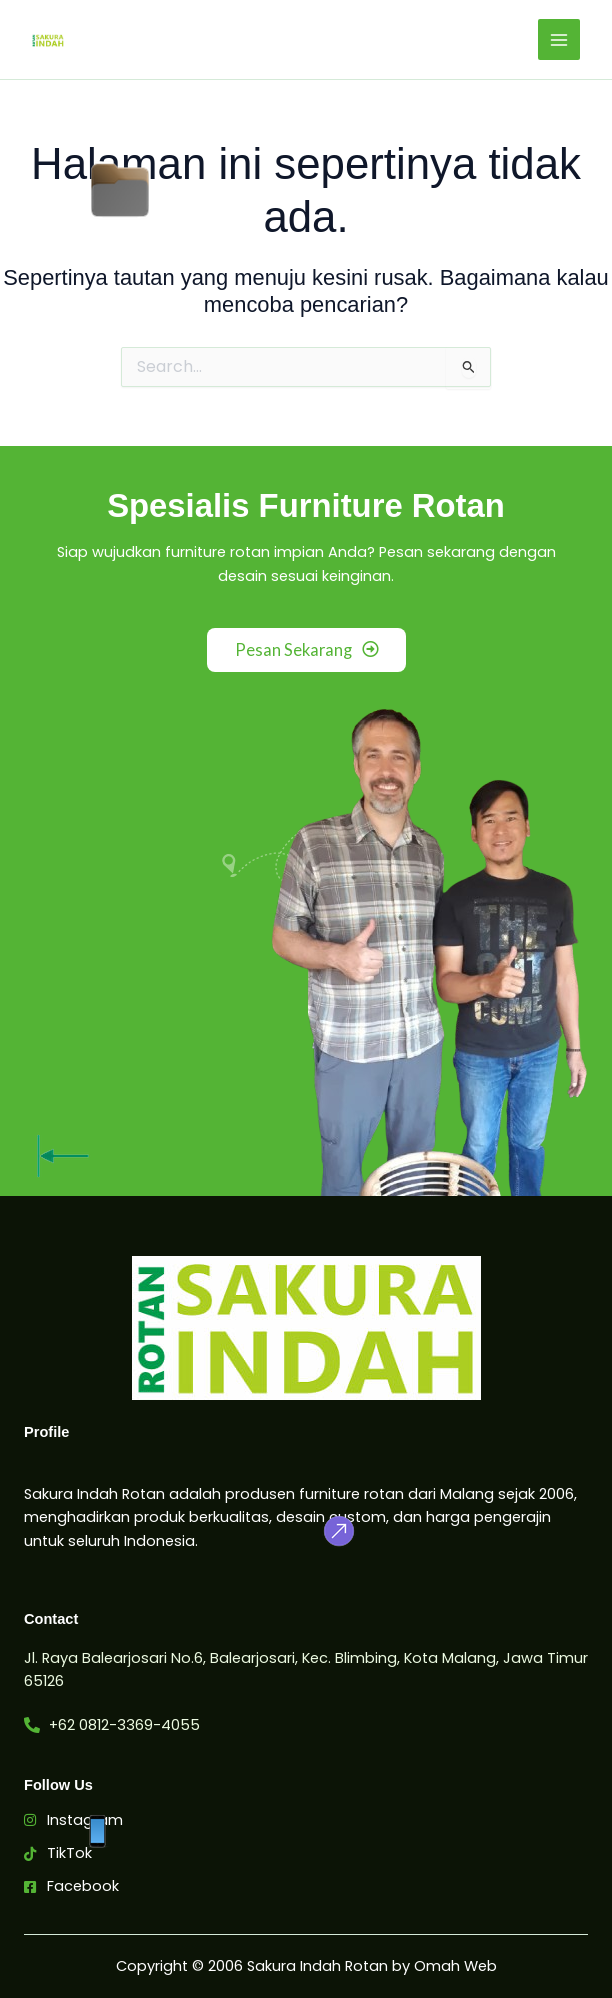  What do you see at coordinates (97, 1831) in the screenshot?
I see `iPhone 7 device icon for system identification` at bounding box center [97, 1831].